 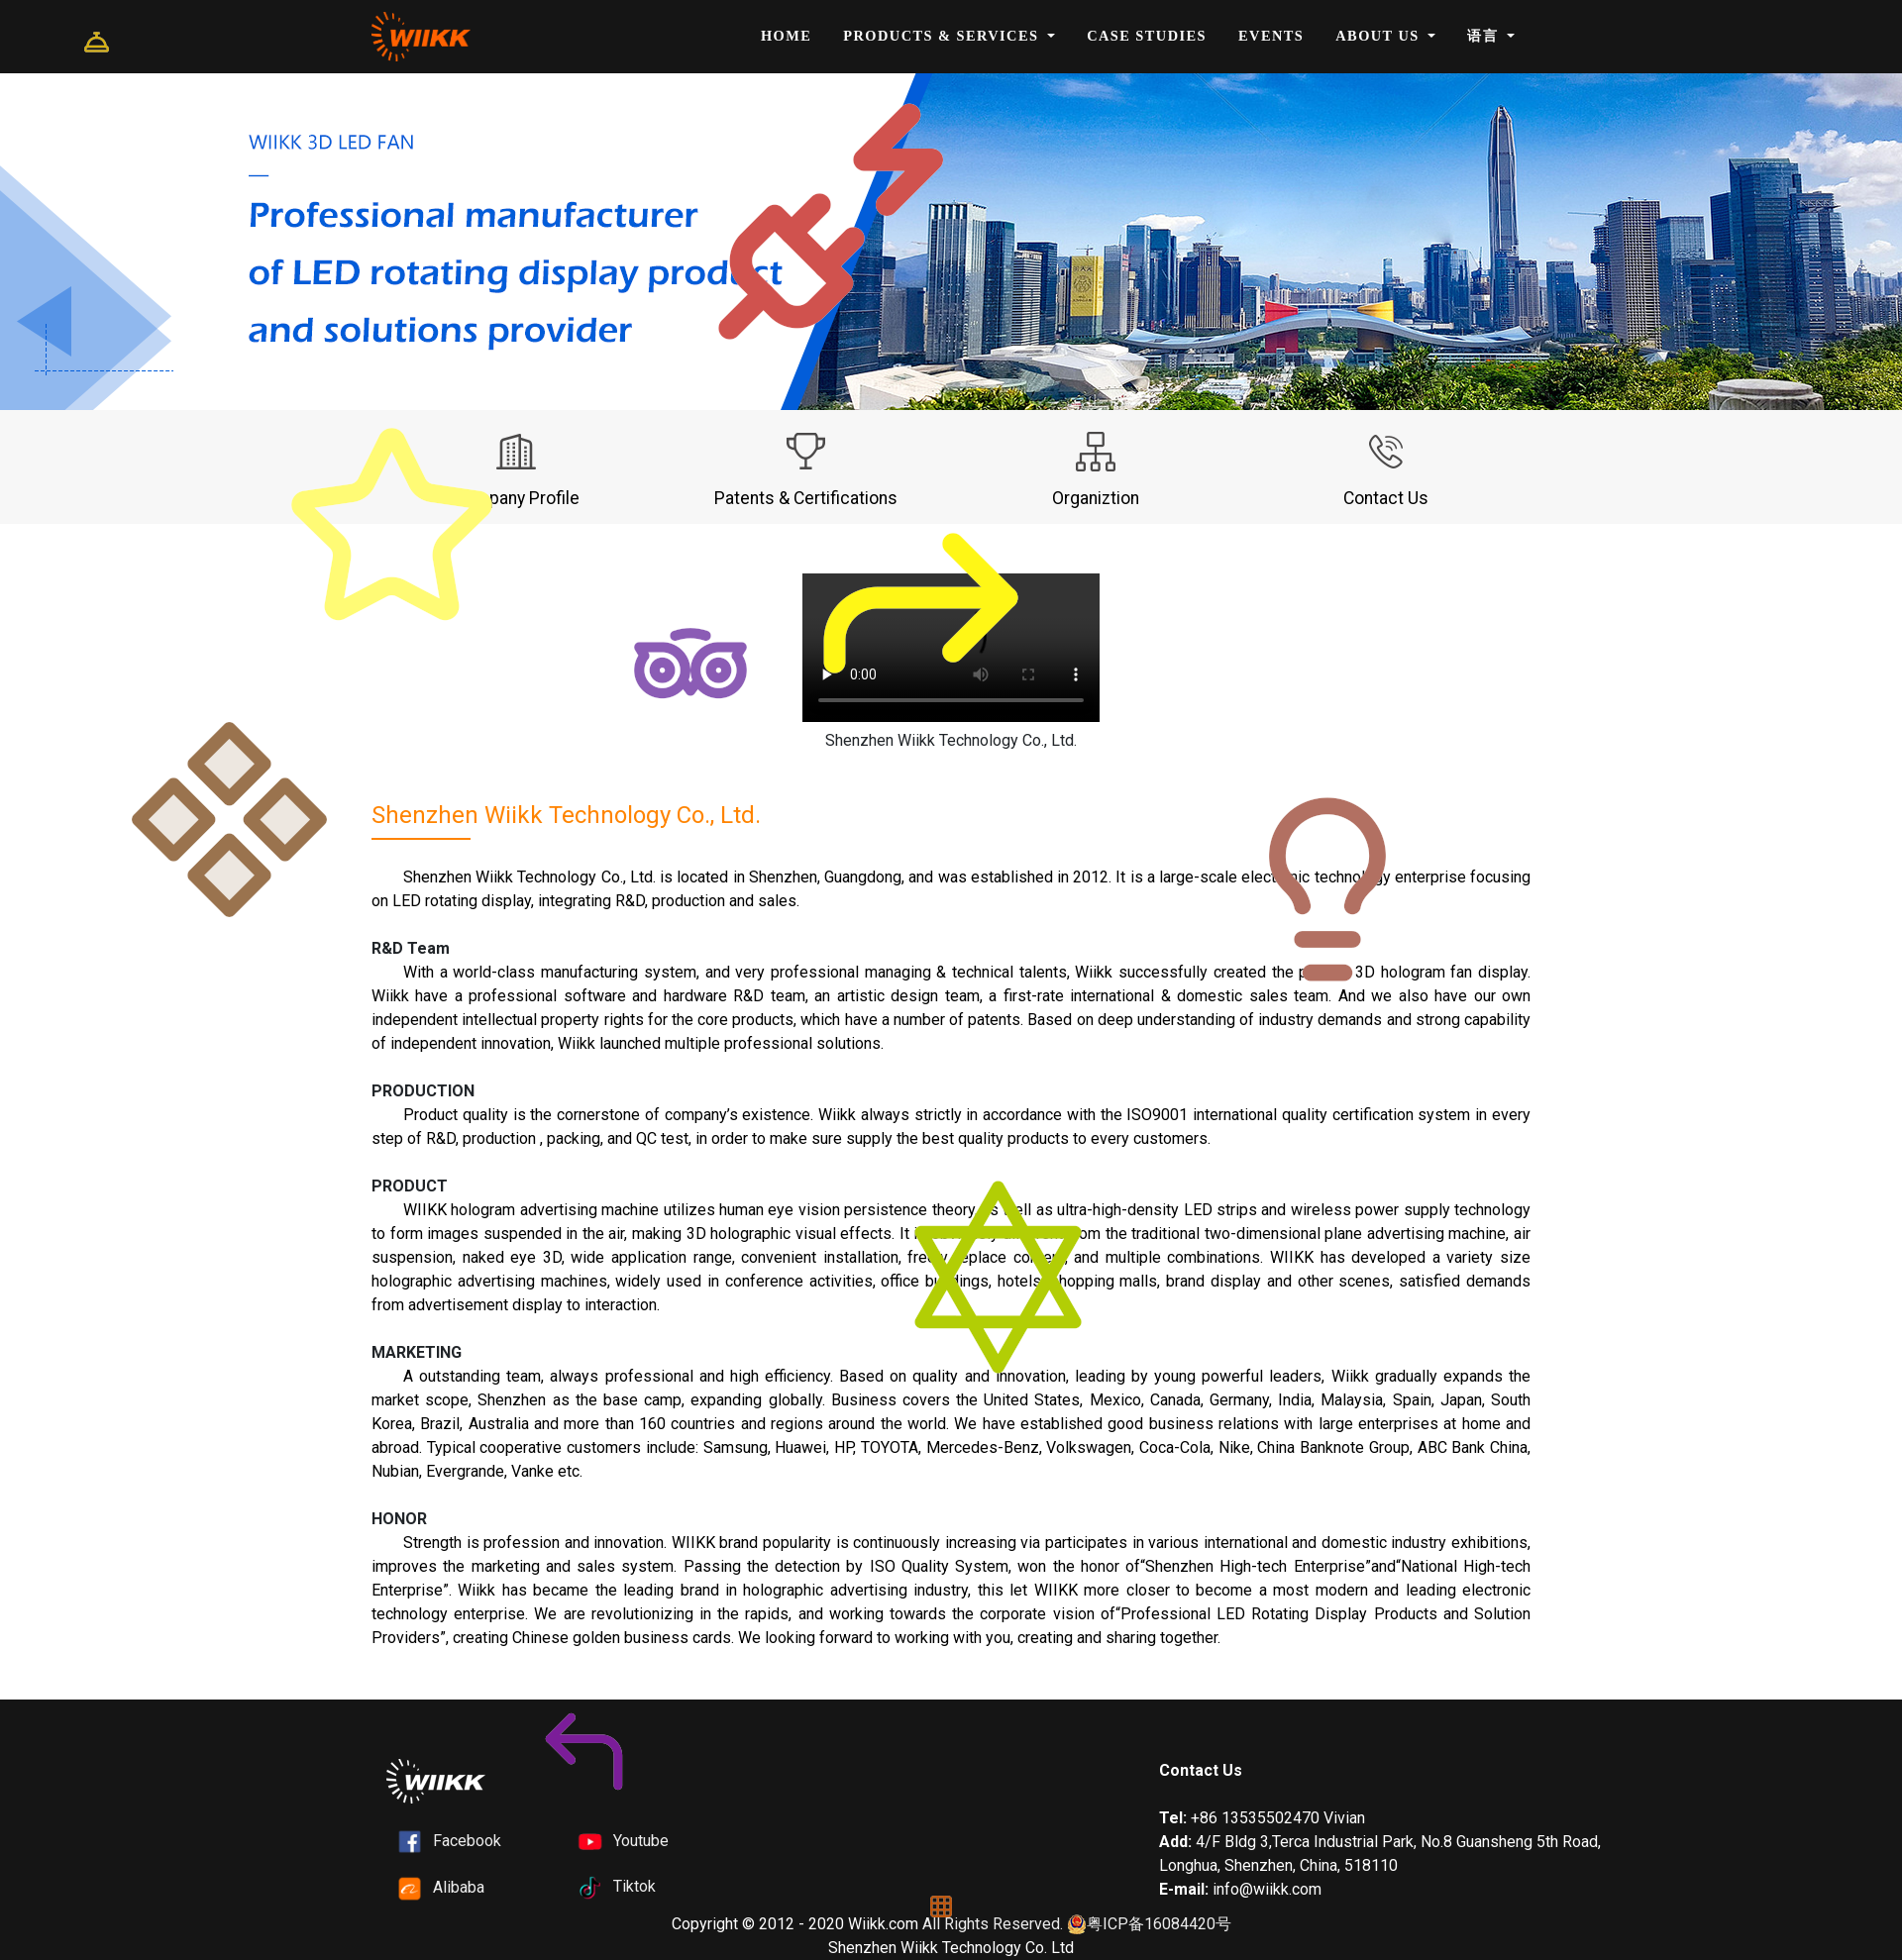 I want to click on view tips or helpful suggestions, so click(x=1327, y=889).